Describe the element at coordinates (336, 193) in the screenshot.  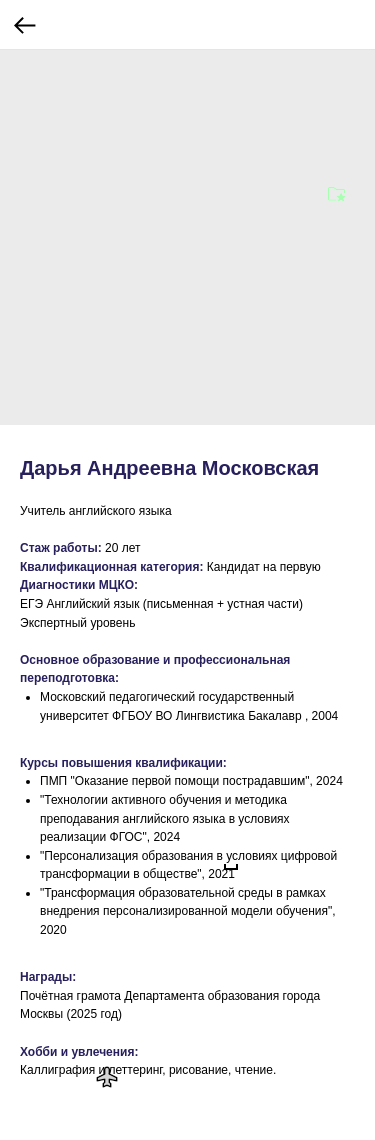
I see `access your starred or favorite files` at that location.